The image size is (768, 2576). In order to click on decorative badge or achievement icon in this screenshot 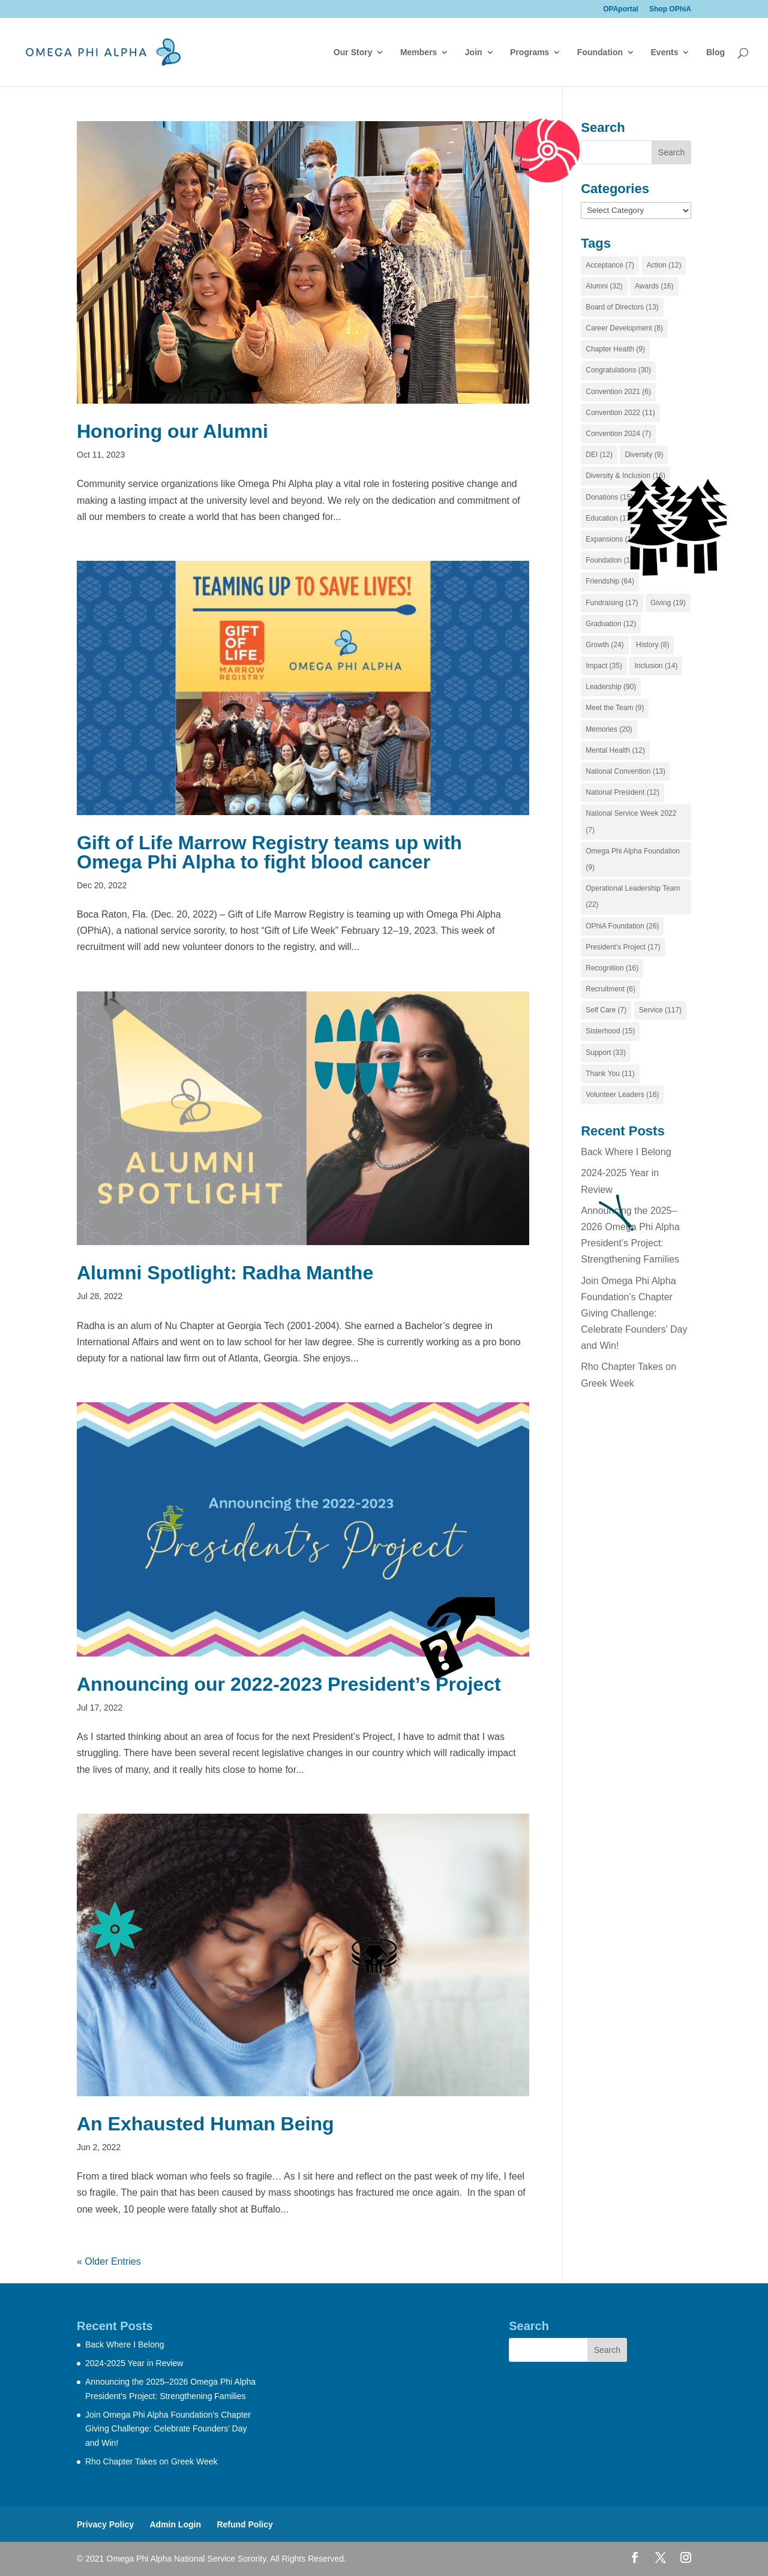, I will do `click(115, 1929)`.